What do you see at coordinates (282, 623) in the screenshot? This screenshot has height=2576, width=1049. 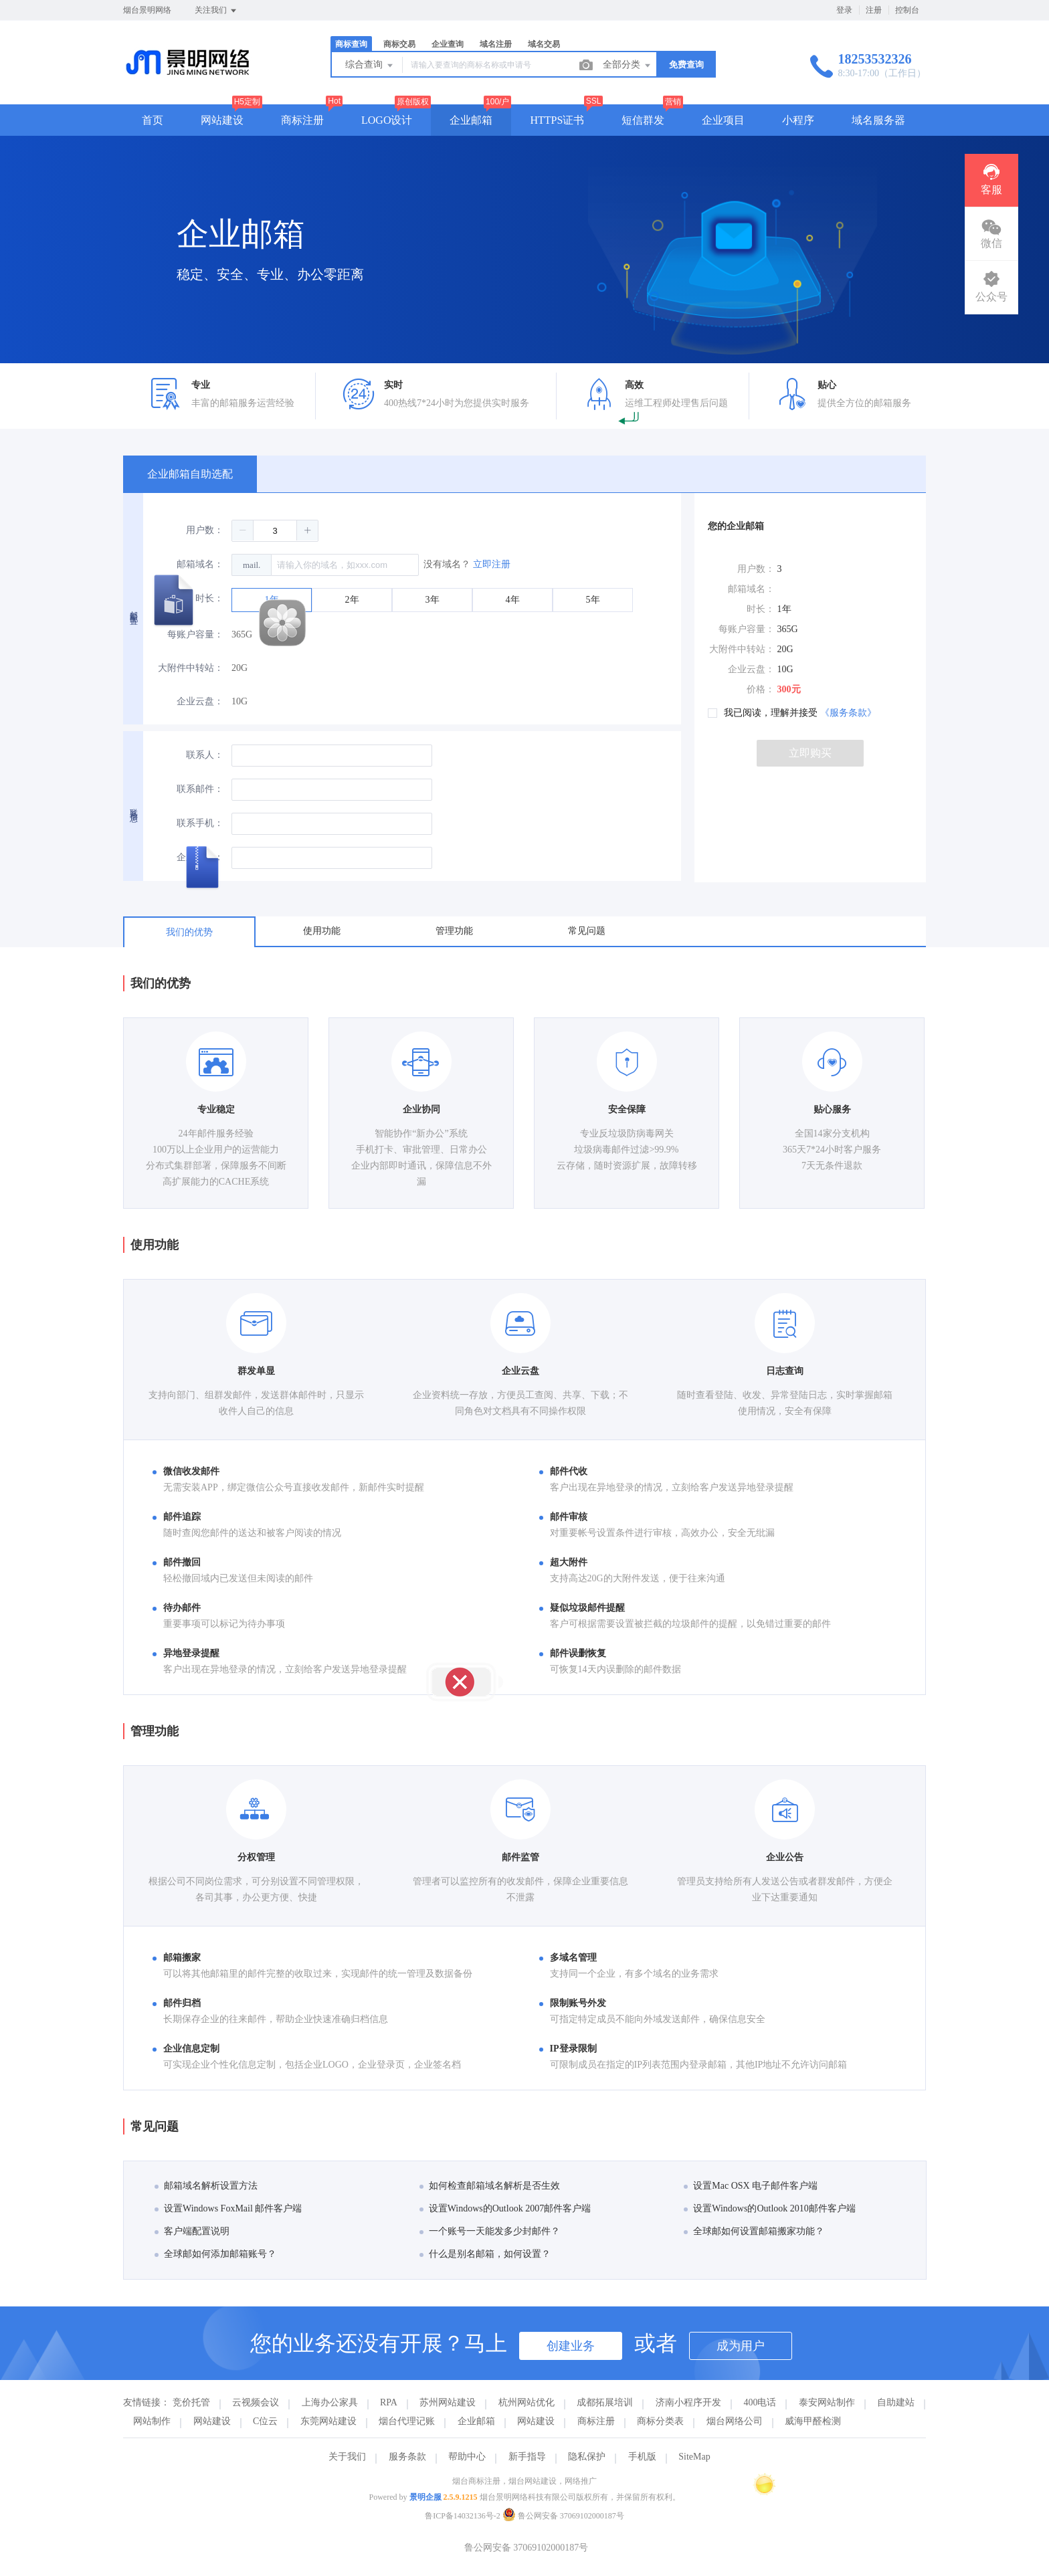 I see `open the photos app` at bounding box center [282, 623].